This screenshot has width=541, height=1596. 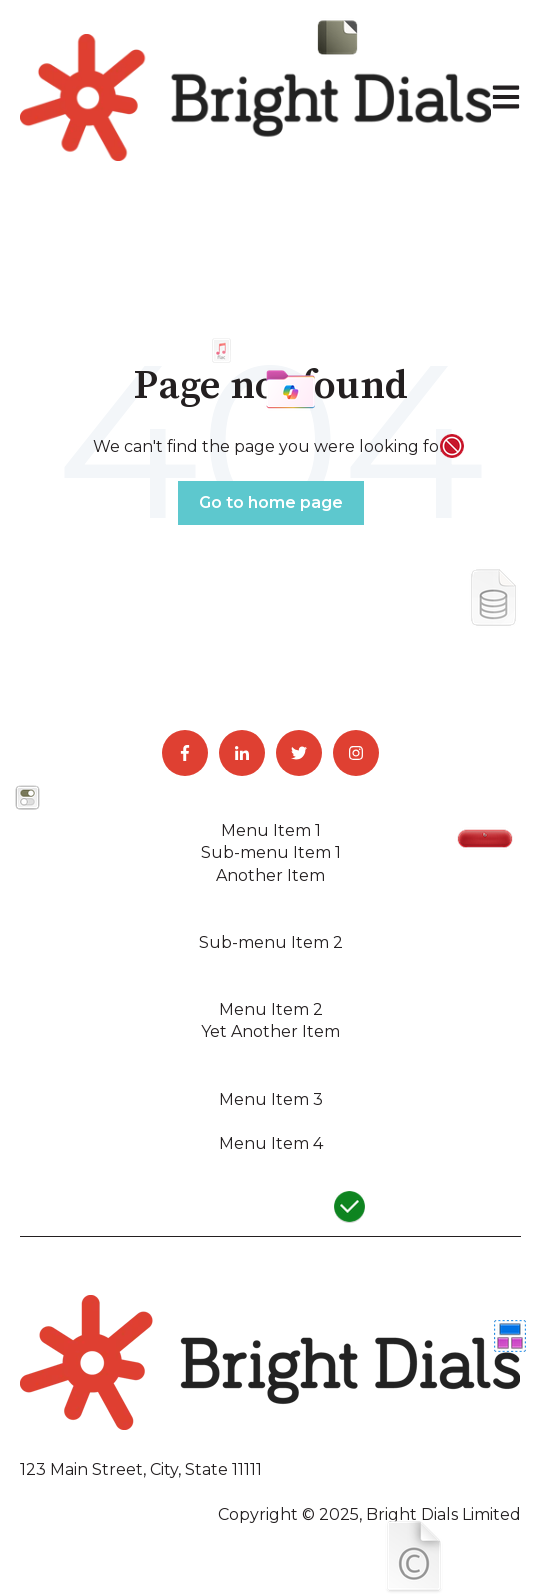 I want to click on open folder containing microsoft copilot 365 files, so click(x=290, y=390).